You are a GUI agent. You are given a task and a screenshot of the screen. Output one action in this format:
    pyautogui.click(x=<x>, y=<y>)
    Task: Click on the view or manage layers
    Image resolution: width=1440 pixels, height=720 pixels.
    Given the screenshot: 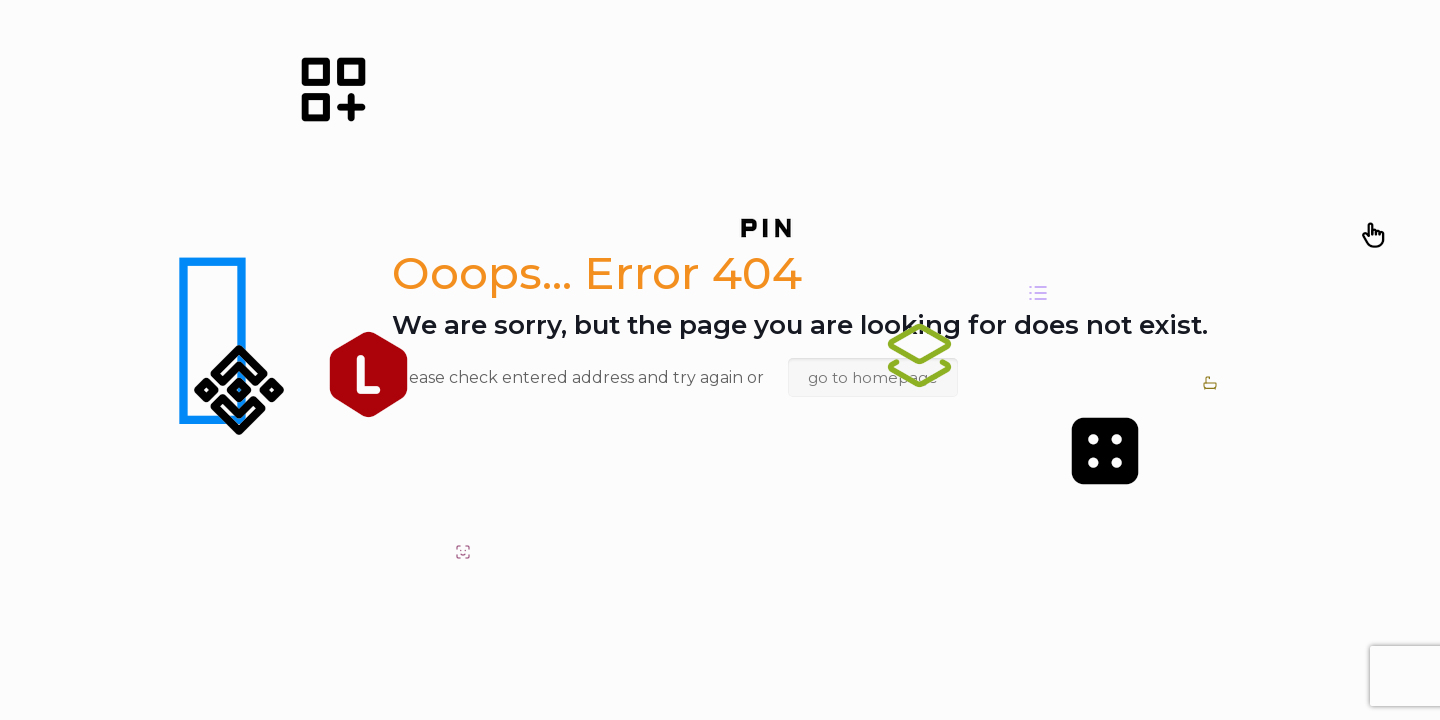 What is the action you would take?
    pyautogui.click(x=919, y=355)
    